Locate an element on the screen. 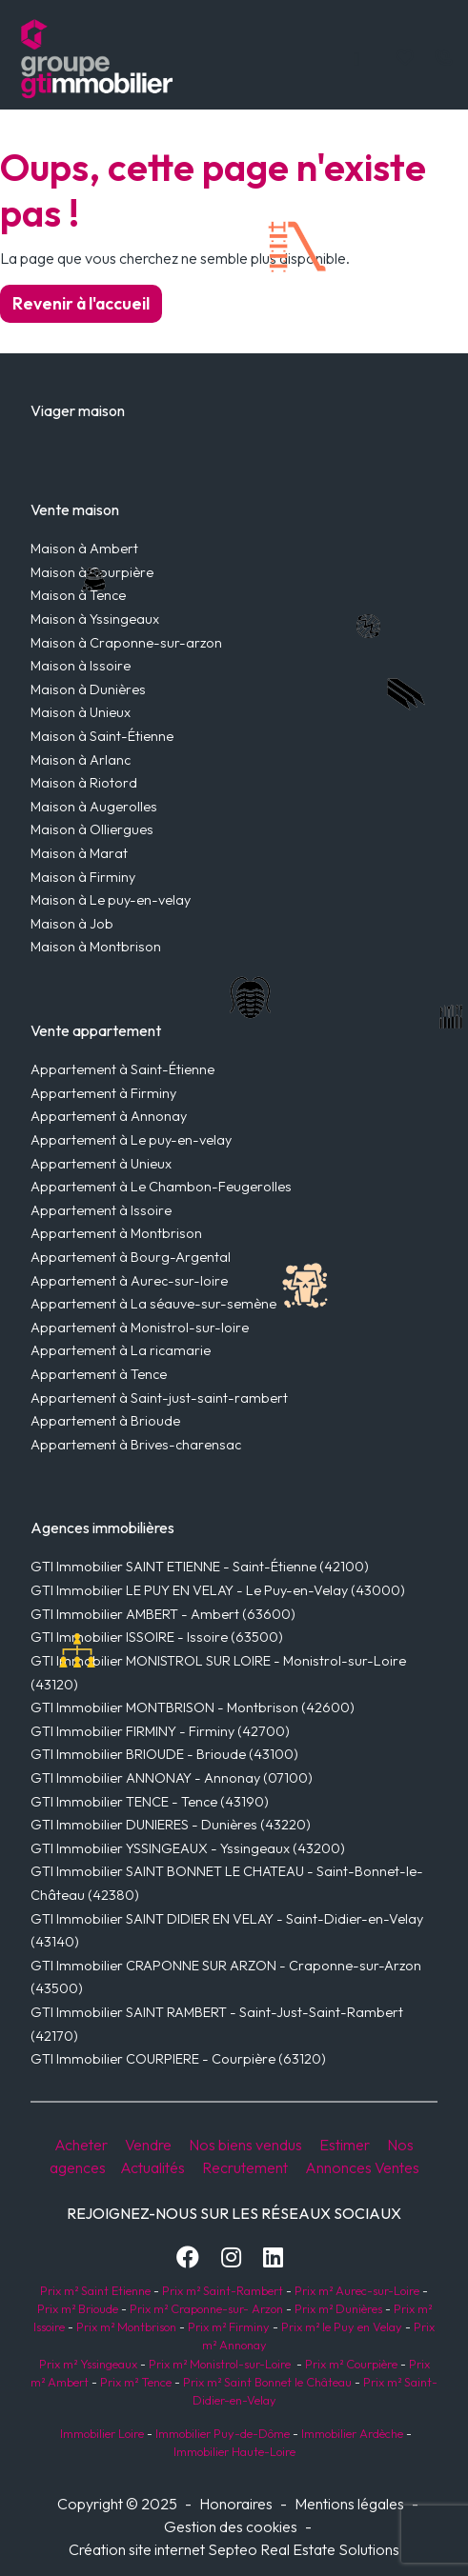  equip claws or melee weapon is located at coordinates (406, 697).